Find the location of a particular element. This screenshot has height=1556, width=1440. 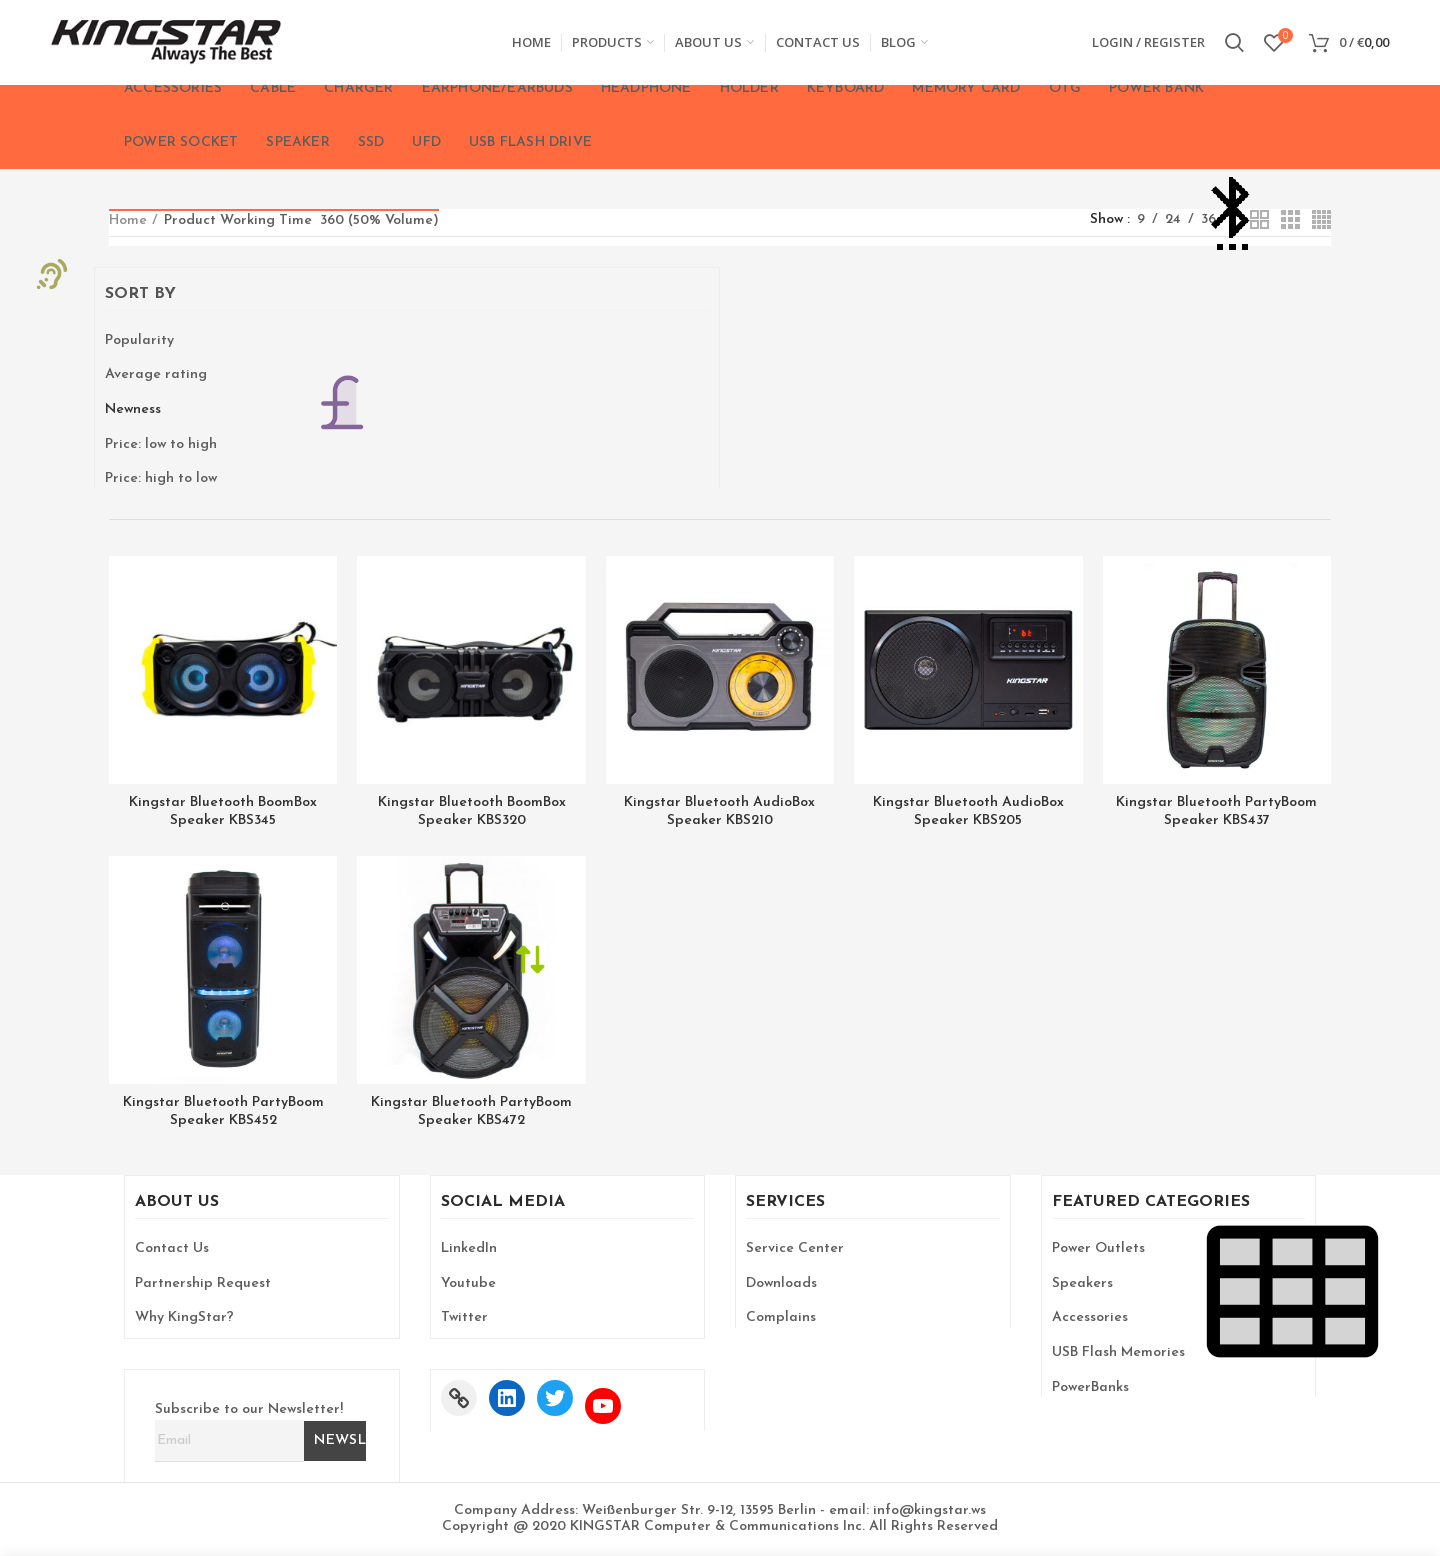

indicates assistive listening systems available is located at coordinates (52, 274).